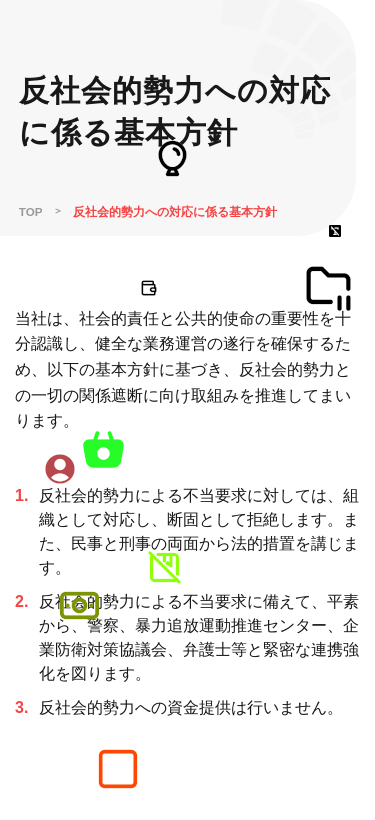  I want to click on pause folder sync or backup, so click(328, 286).